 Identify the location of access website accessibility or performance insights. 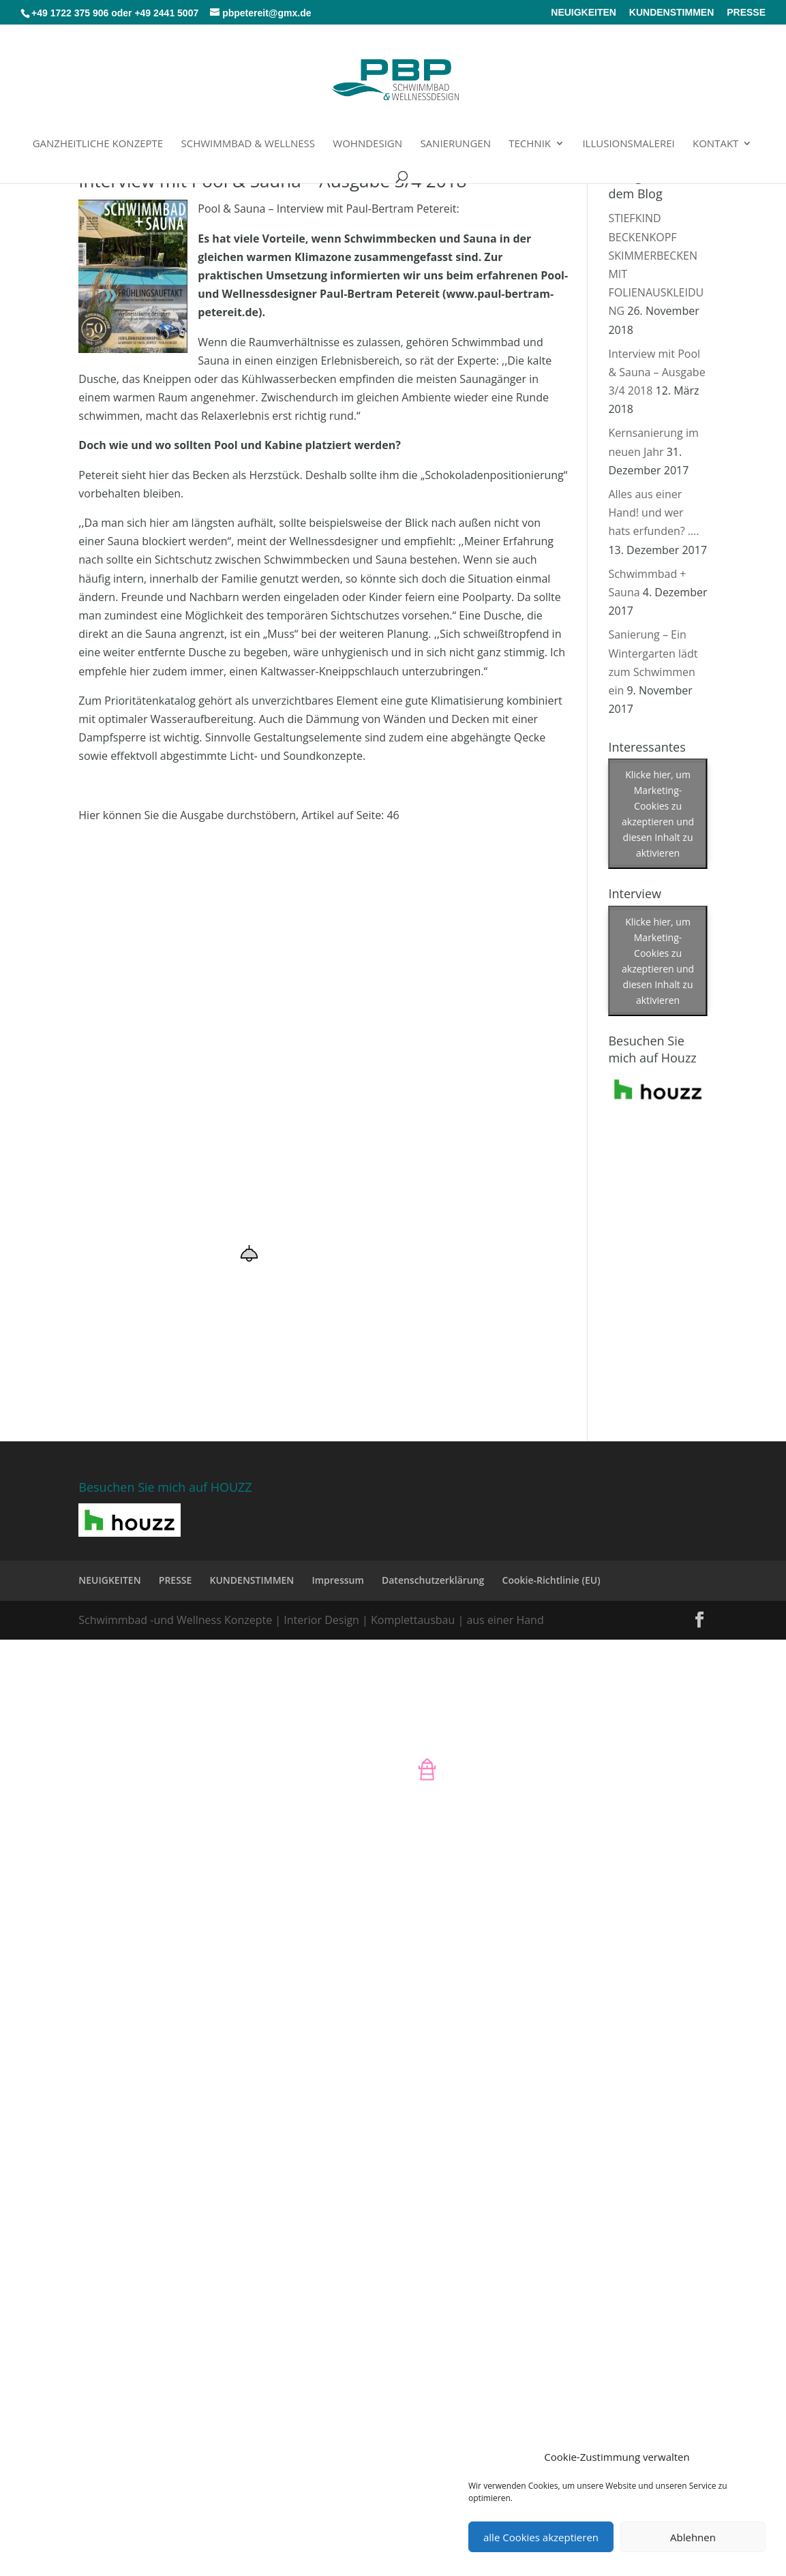
(427, 1770).